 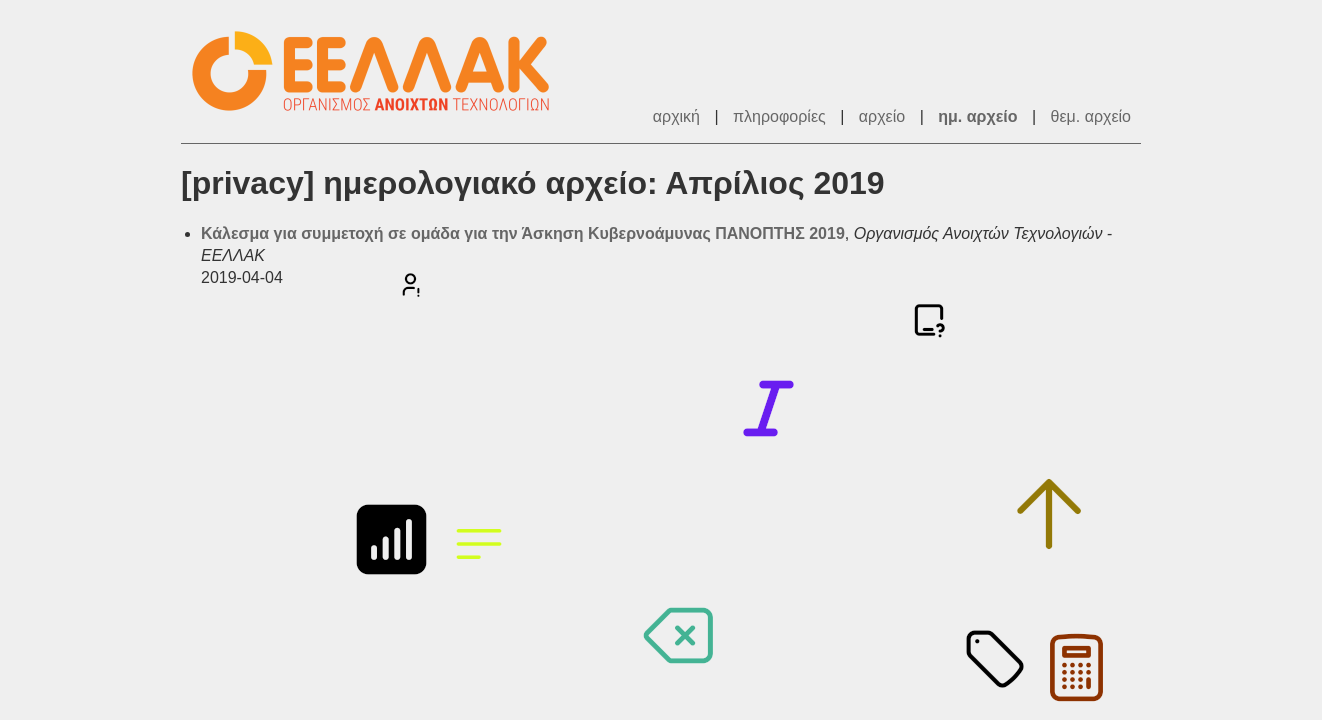 What do you see at coordinates (929, 320) in the screenshot?
I see `iPad help or troubleshooting` at bounding box center [929, 320].